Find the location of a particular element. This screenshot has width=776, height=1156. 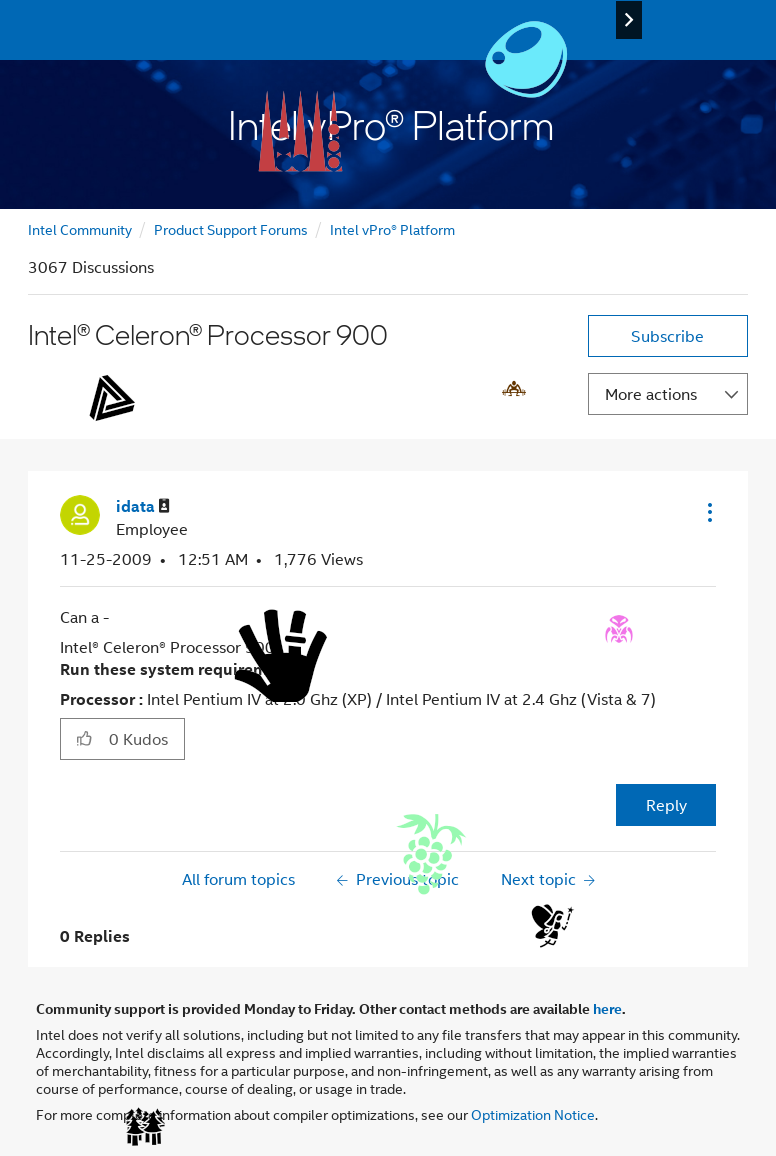

play backgammon is located at coordinates (300, 129).